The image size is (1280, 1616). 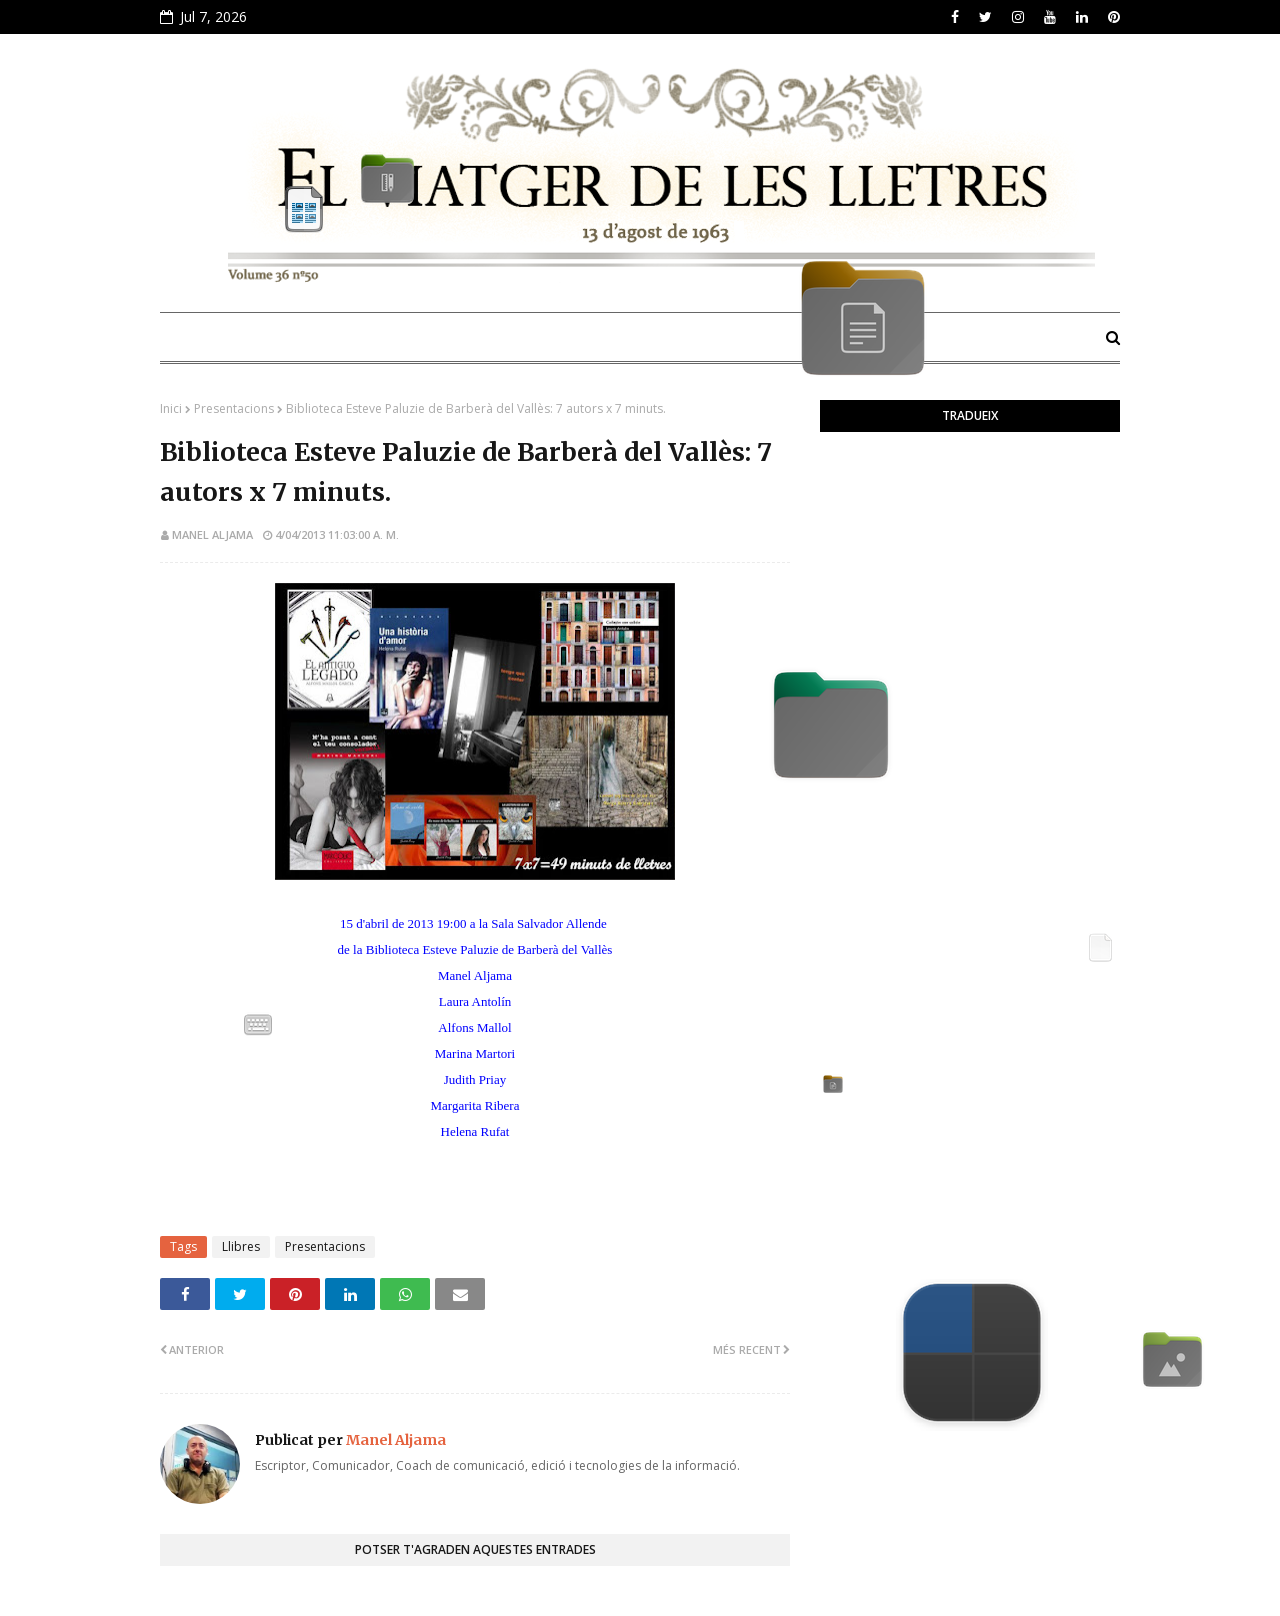 What do you see at coordinates (387, 178) in the screenshot?
I see `access your templates folder` at bounding box center [387, 178].